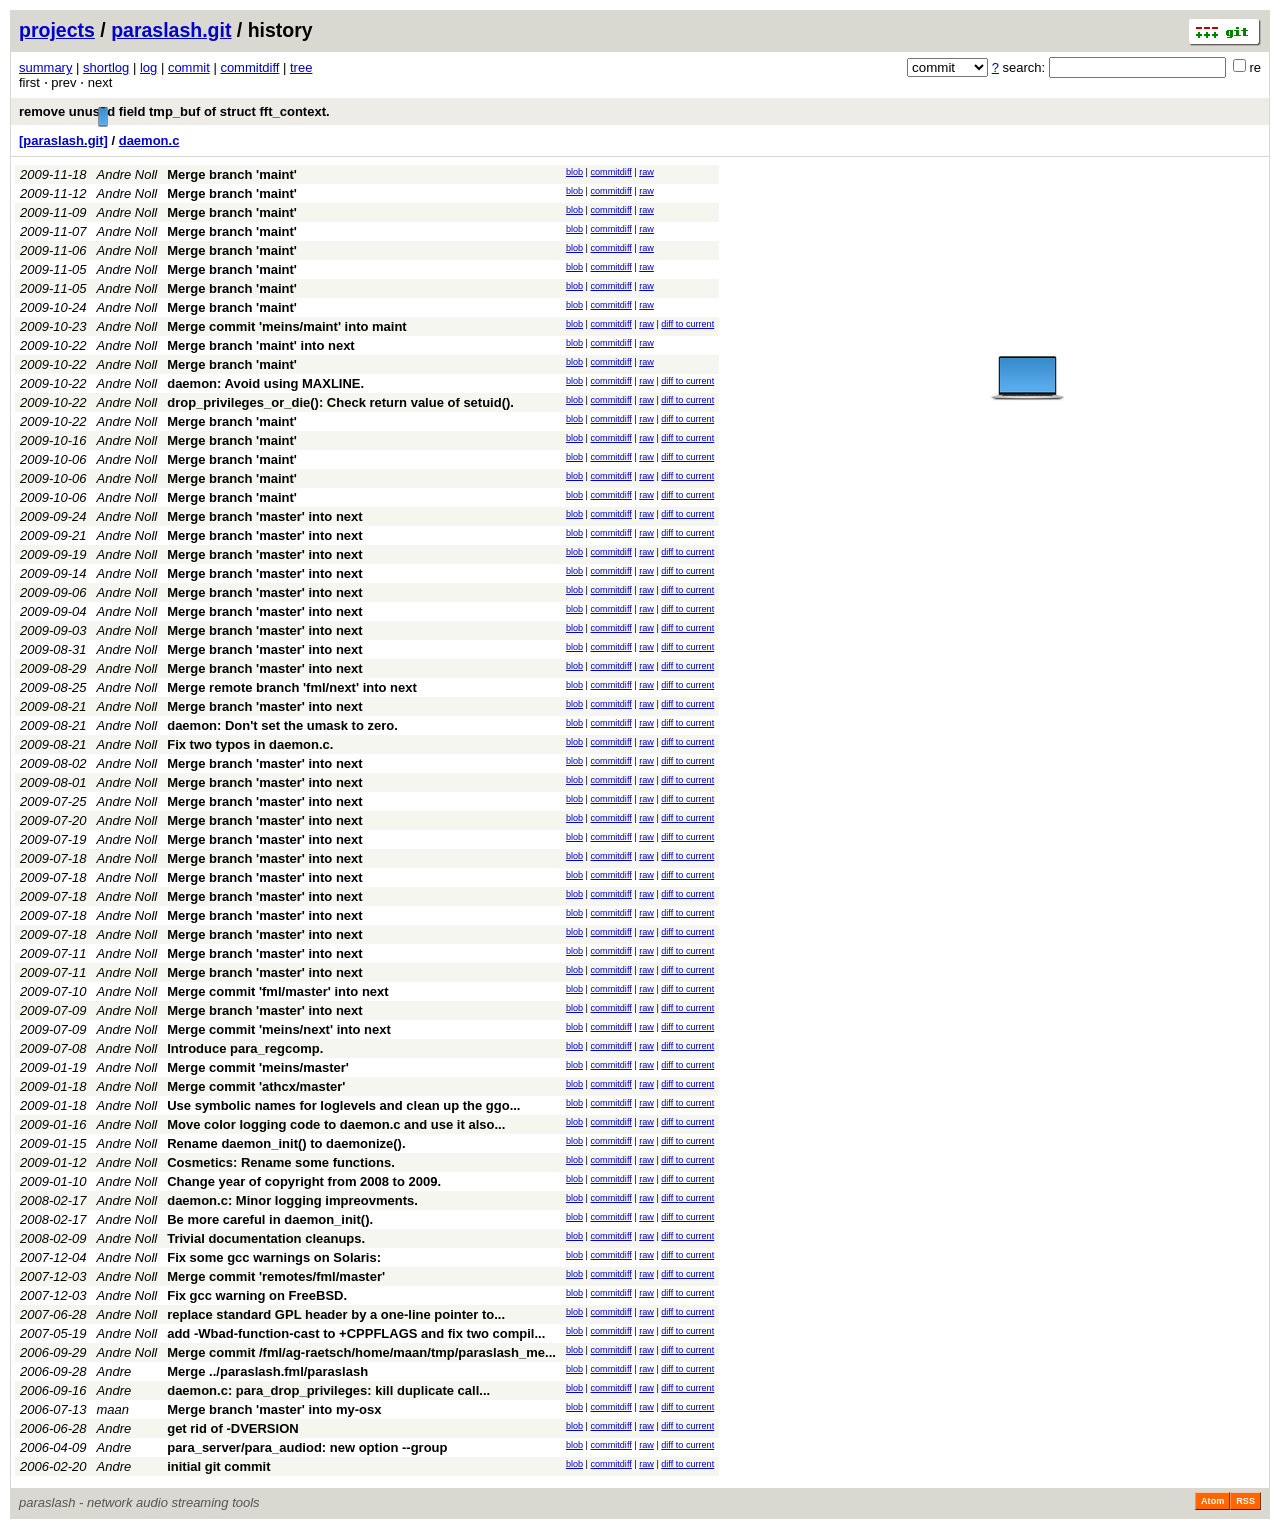 The height and width of the screenshot is (1529, 1280). I want to click on indicates this mac device in system preferences, so click(1027, 375).